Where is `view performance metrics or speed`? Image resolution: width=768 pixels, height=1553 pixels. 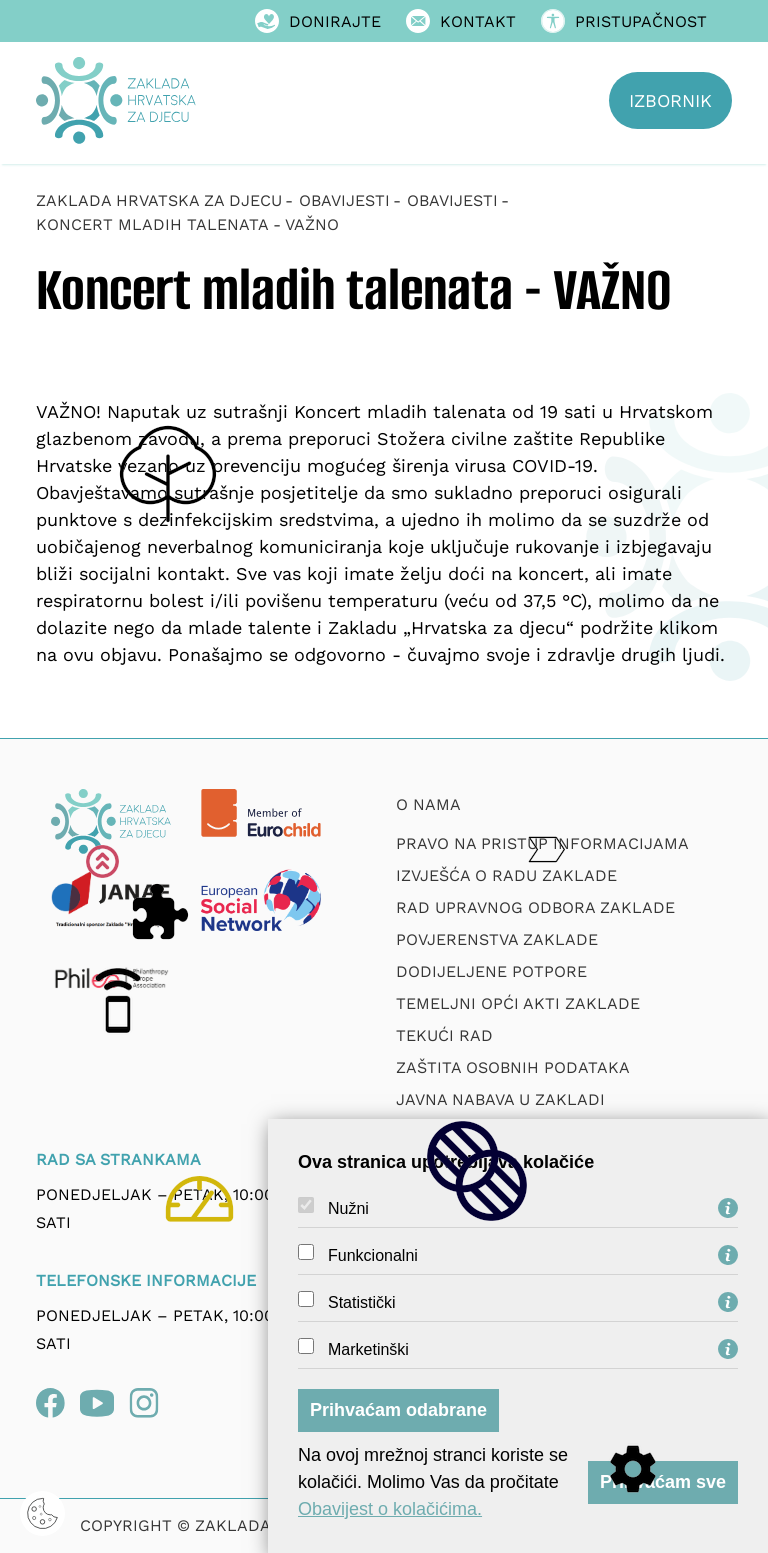 view performance metrics or speed is located at coordinates (199, 1202).